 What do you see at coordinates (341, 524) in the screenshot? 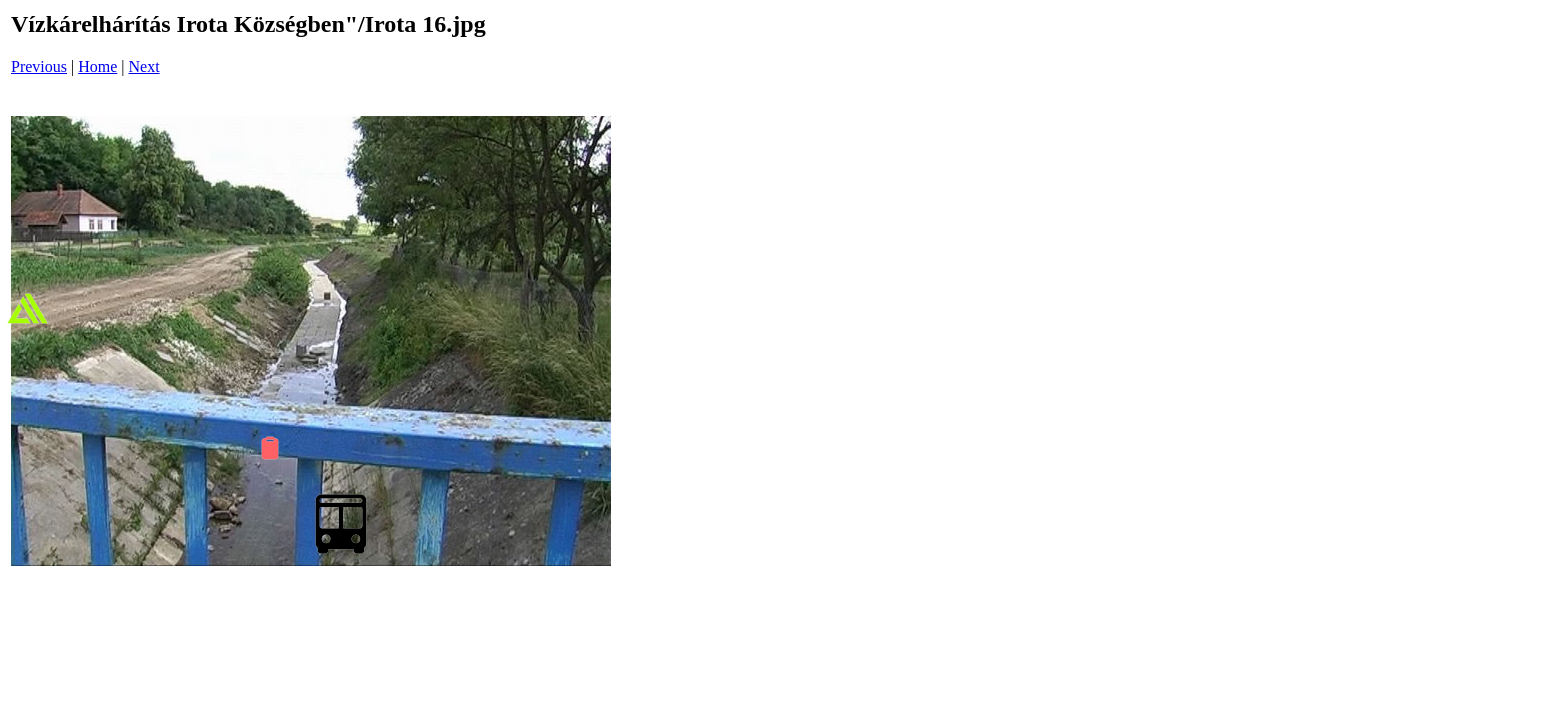
I see `view bus routes or schedules` at bounding box center [341, 524].